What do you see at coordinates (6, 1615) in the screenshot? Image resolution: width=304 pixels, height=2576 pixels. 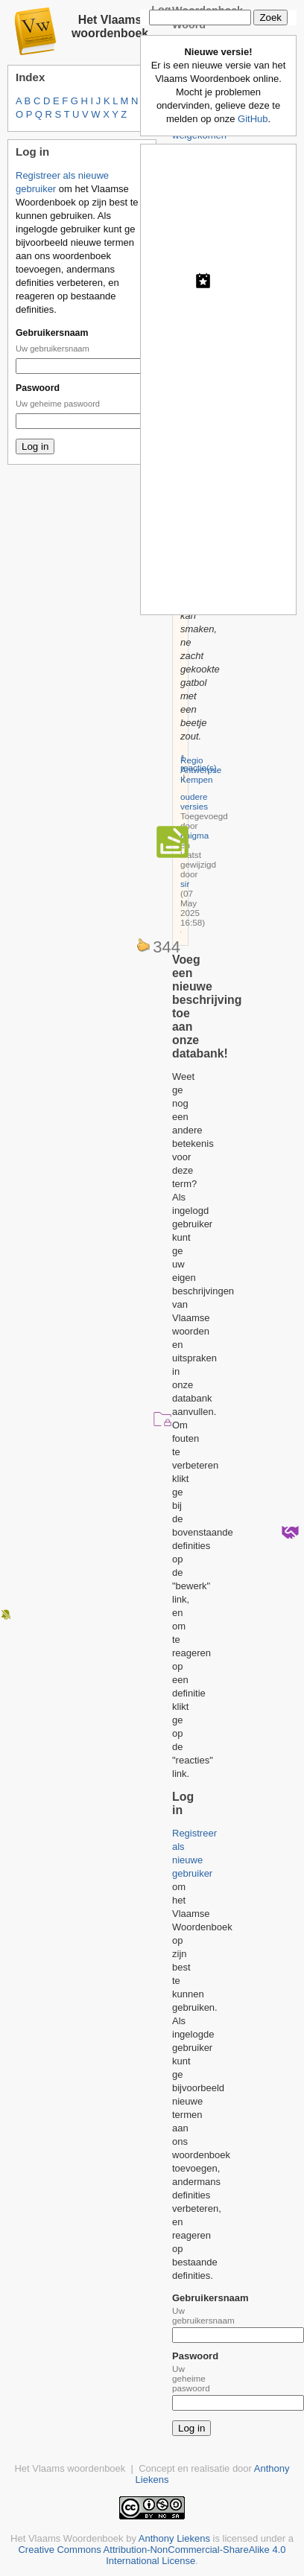 I see `mute notifications` at bounding box center [6, 1615].